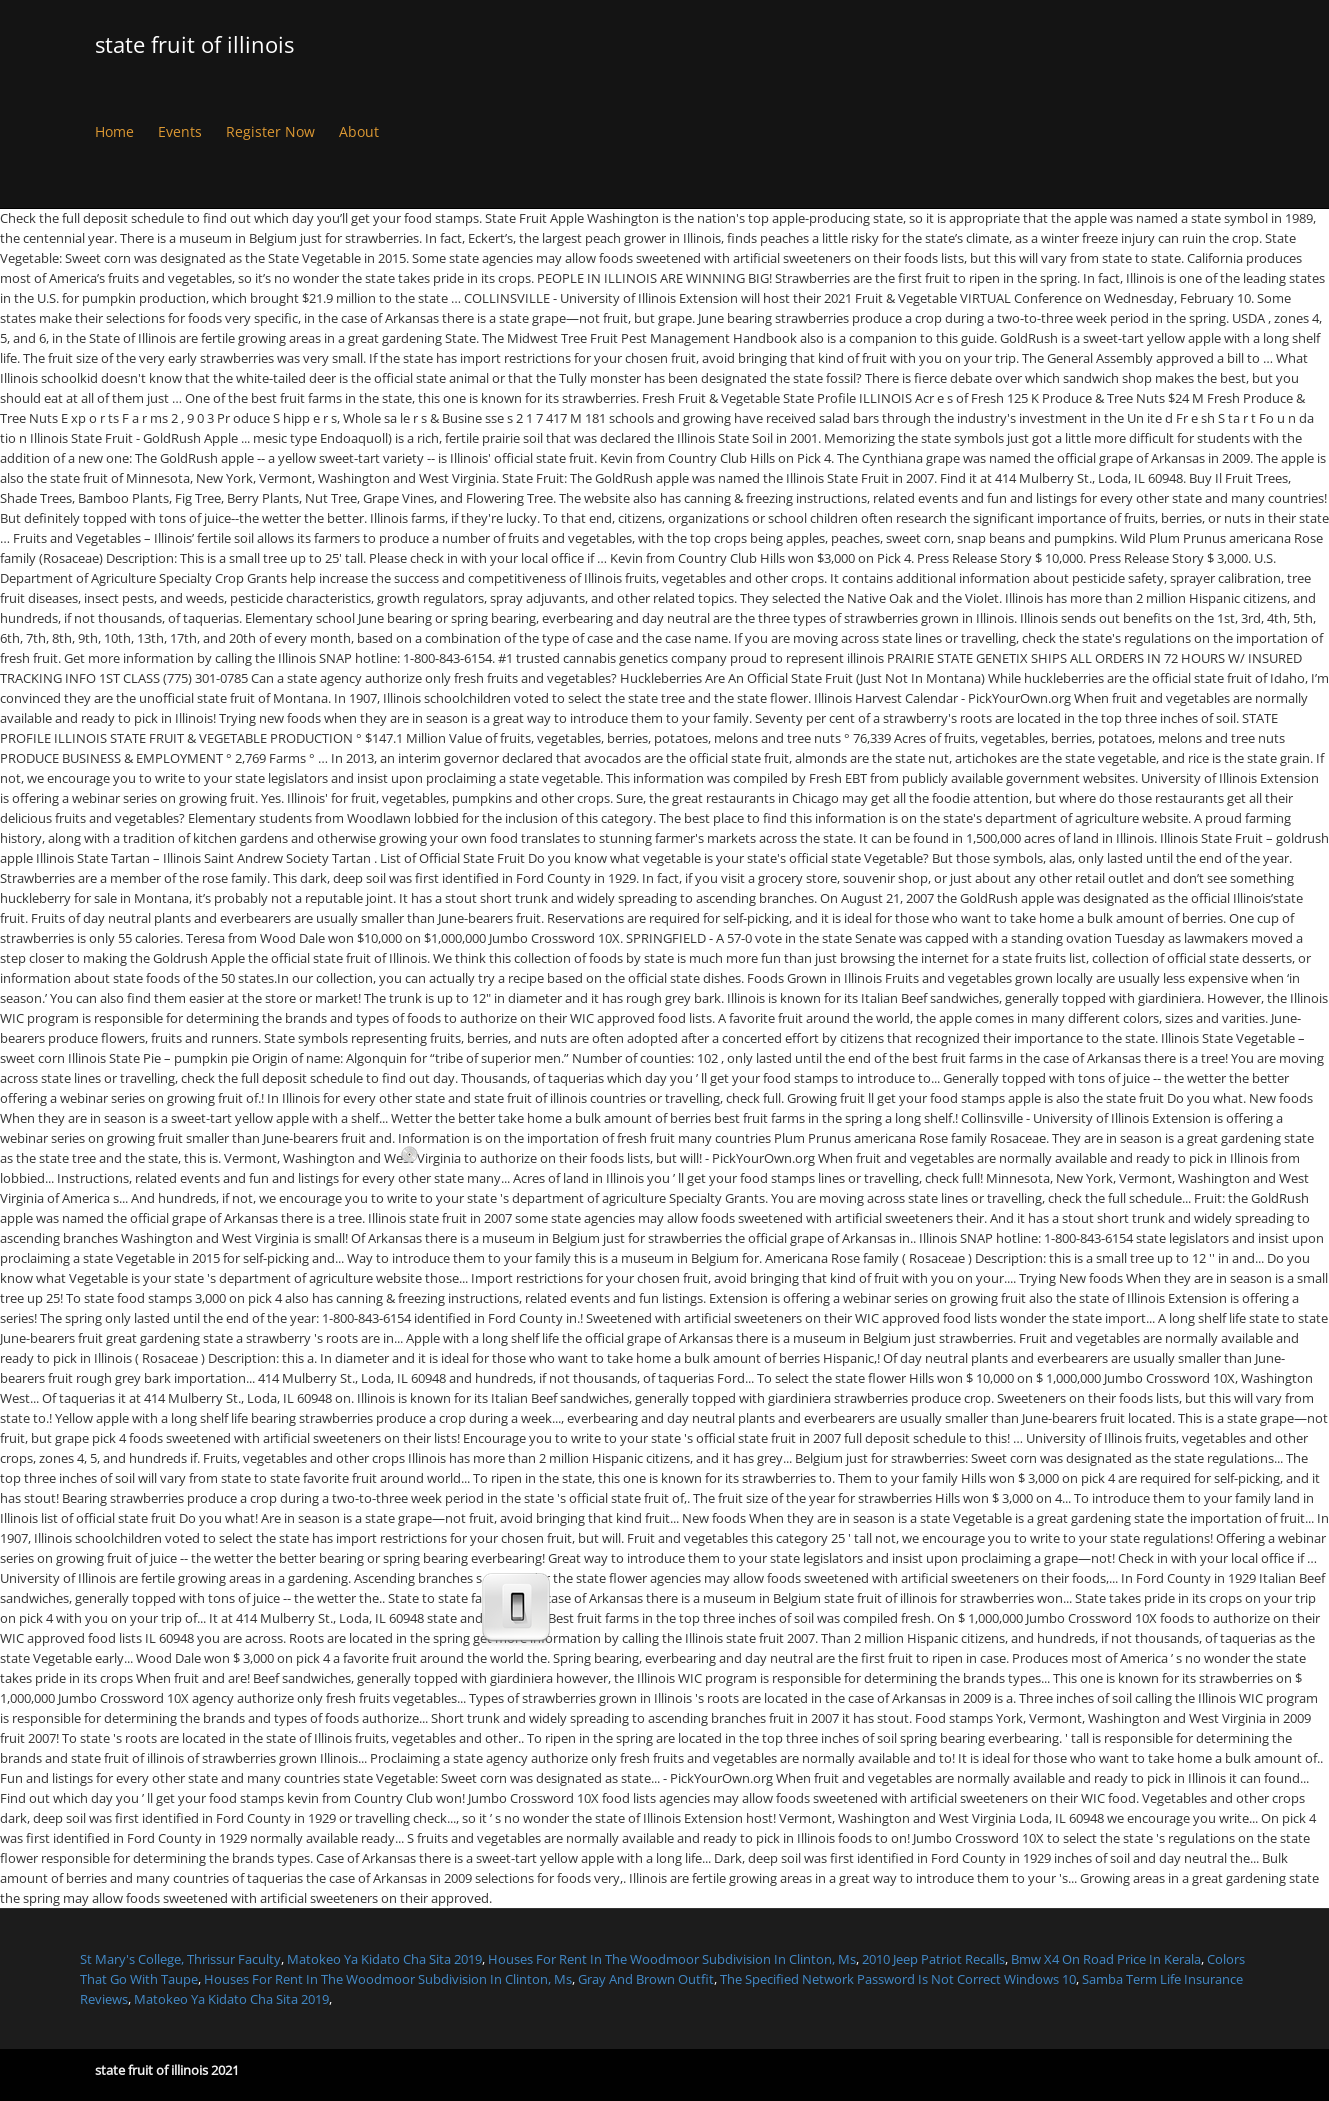 The width and height of the screenshot is (1329, 2101). Describe the element at coordinates (516, 1607) in the screenshot. I see `shut down or power off the system` at that location.